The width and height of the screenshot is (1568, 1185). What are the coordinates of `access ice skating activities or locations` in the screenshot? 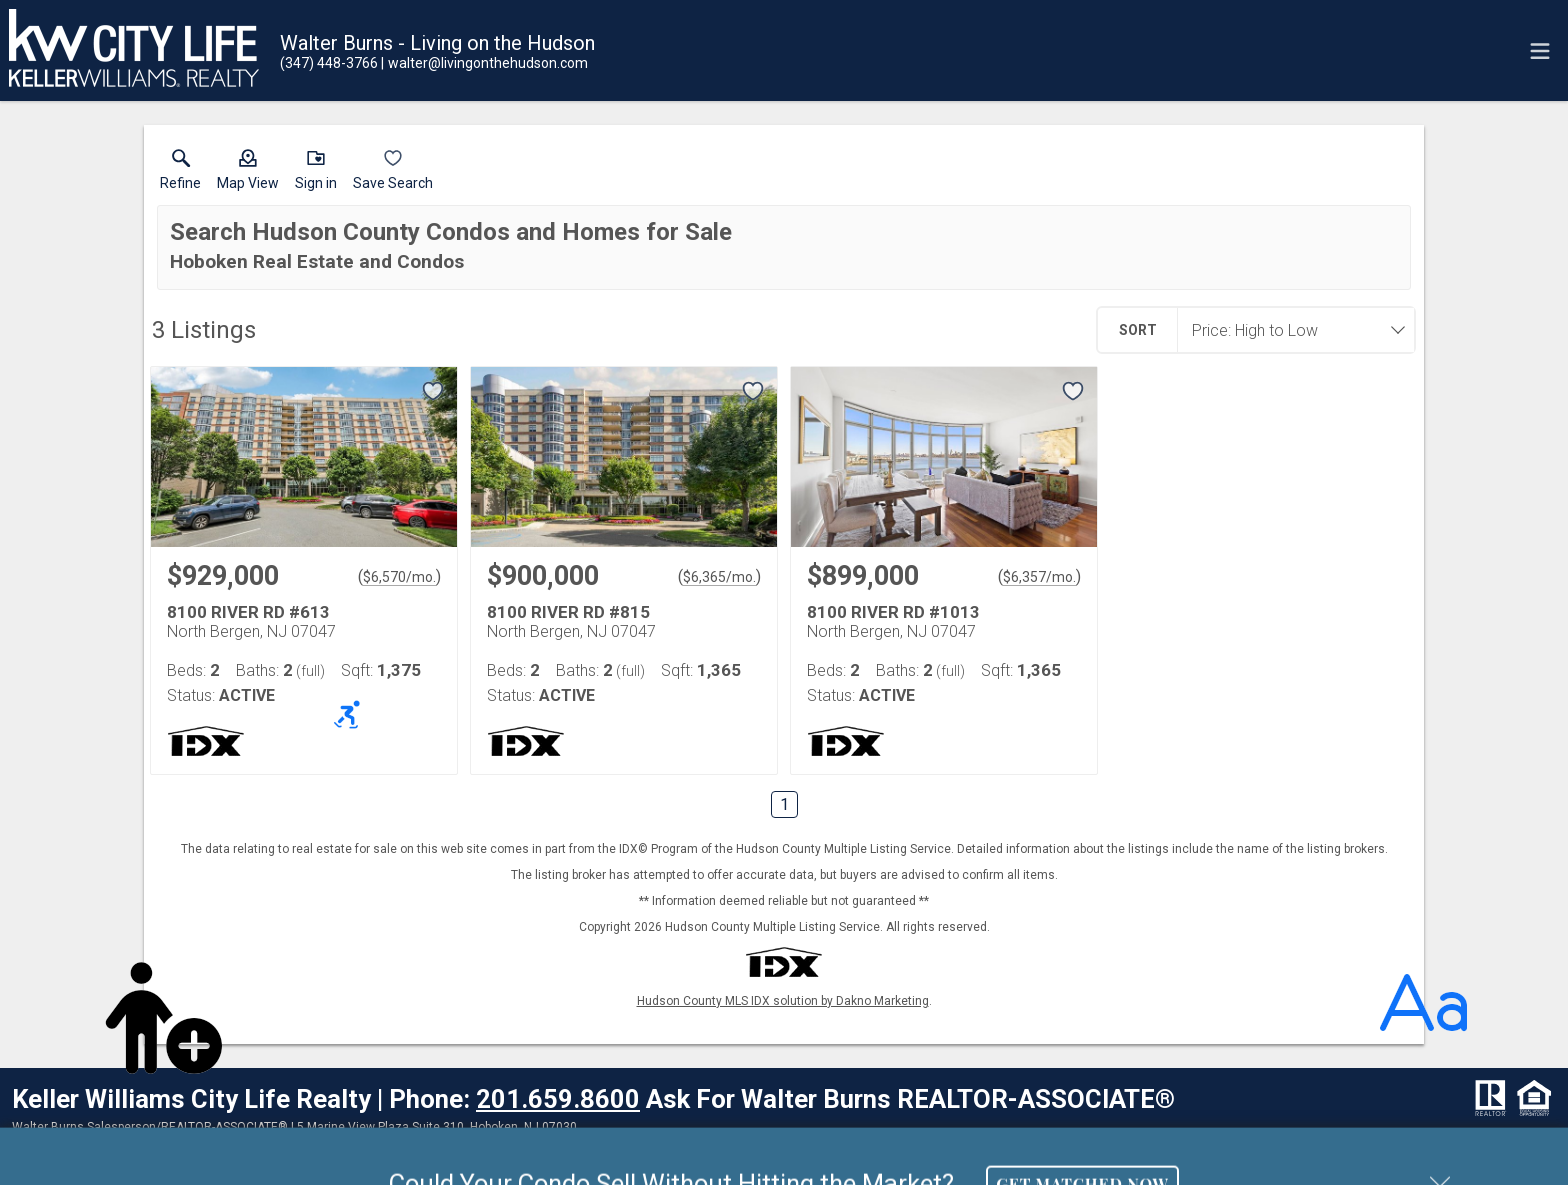 It's located at (347, 714).